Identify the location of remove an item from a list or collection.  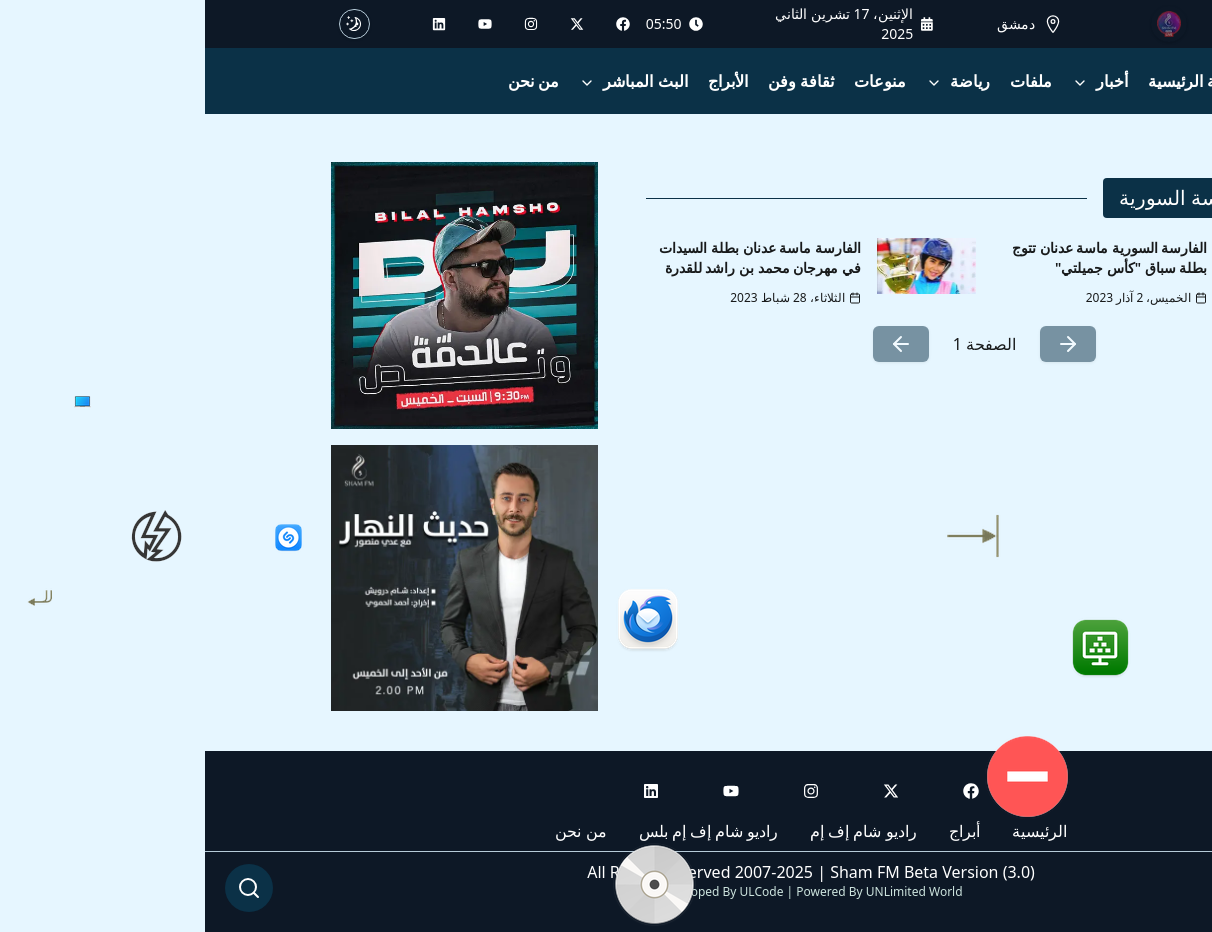
(1027, 776).